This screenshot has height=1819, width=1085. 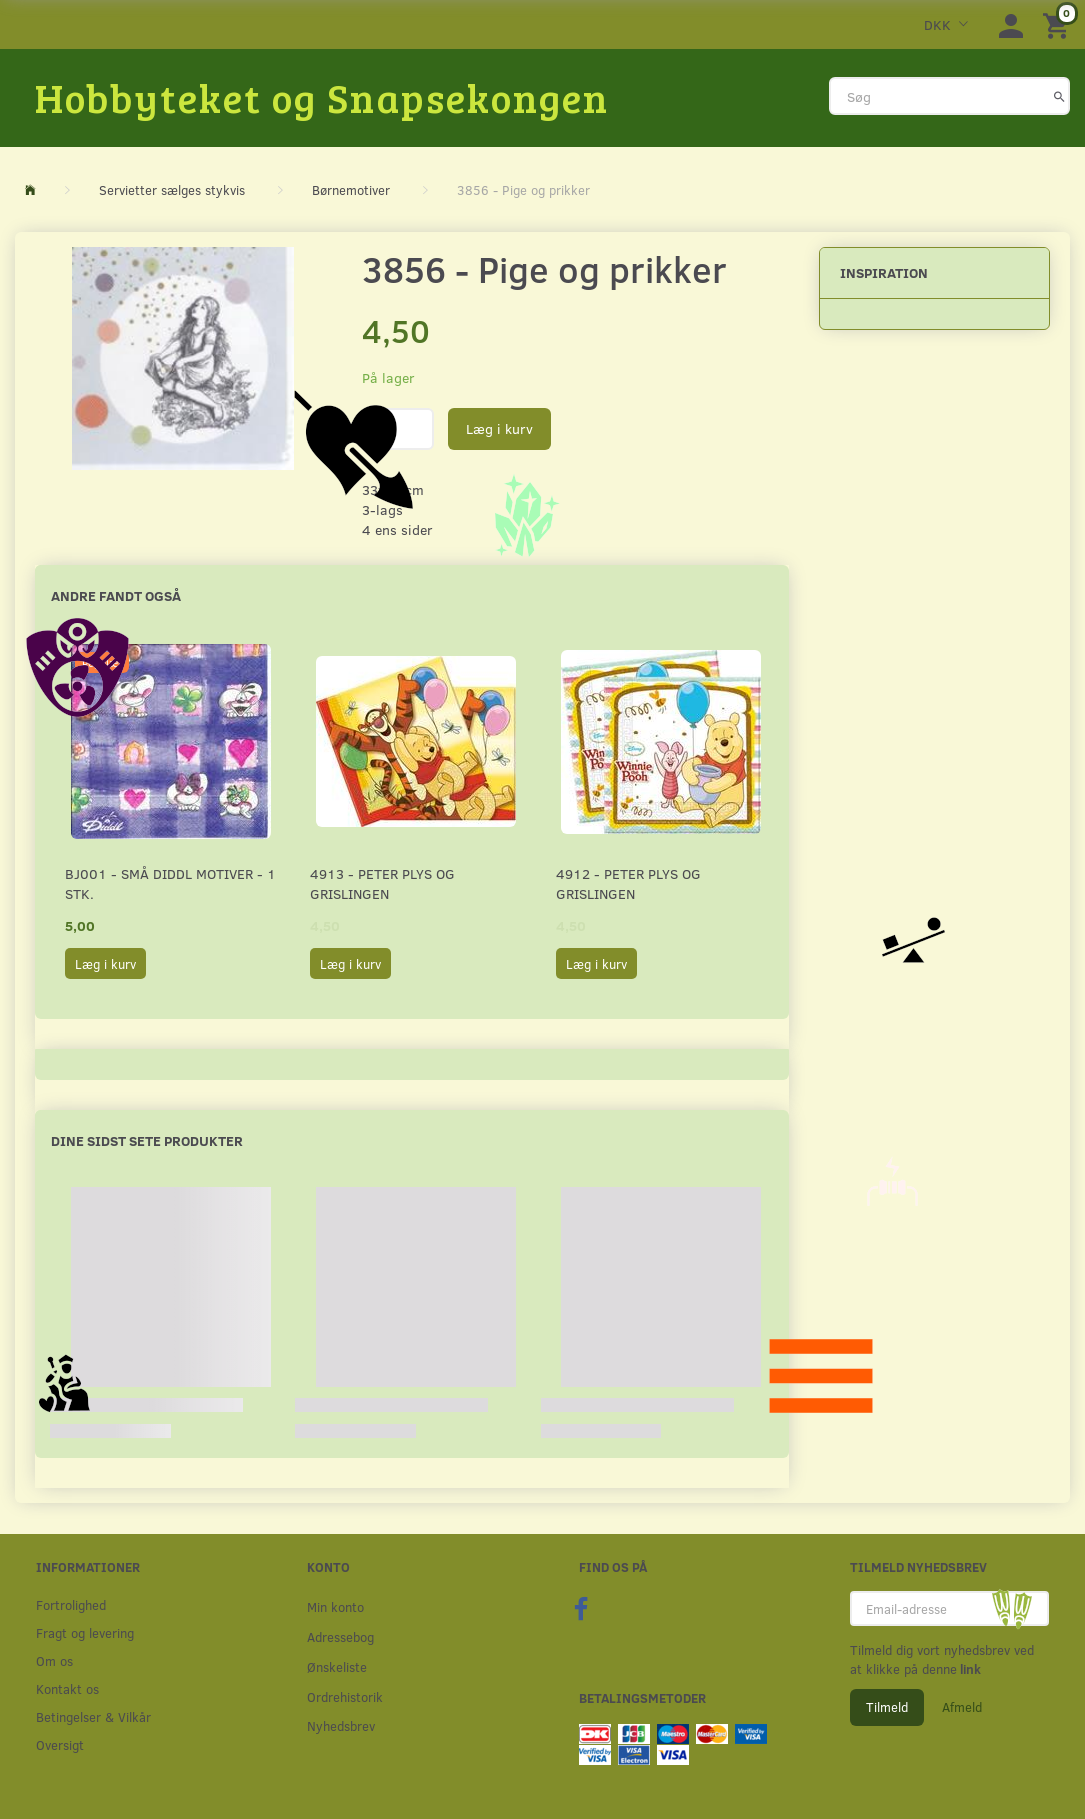 What do you see at coordinates (77, 667) in the screenshot?
I see `select the air man character` at bounding box center [77, 667].